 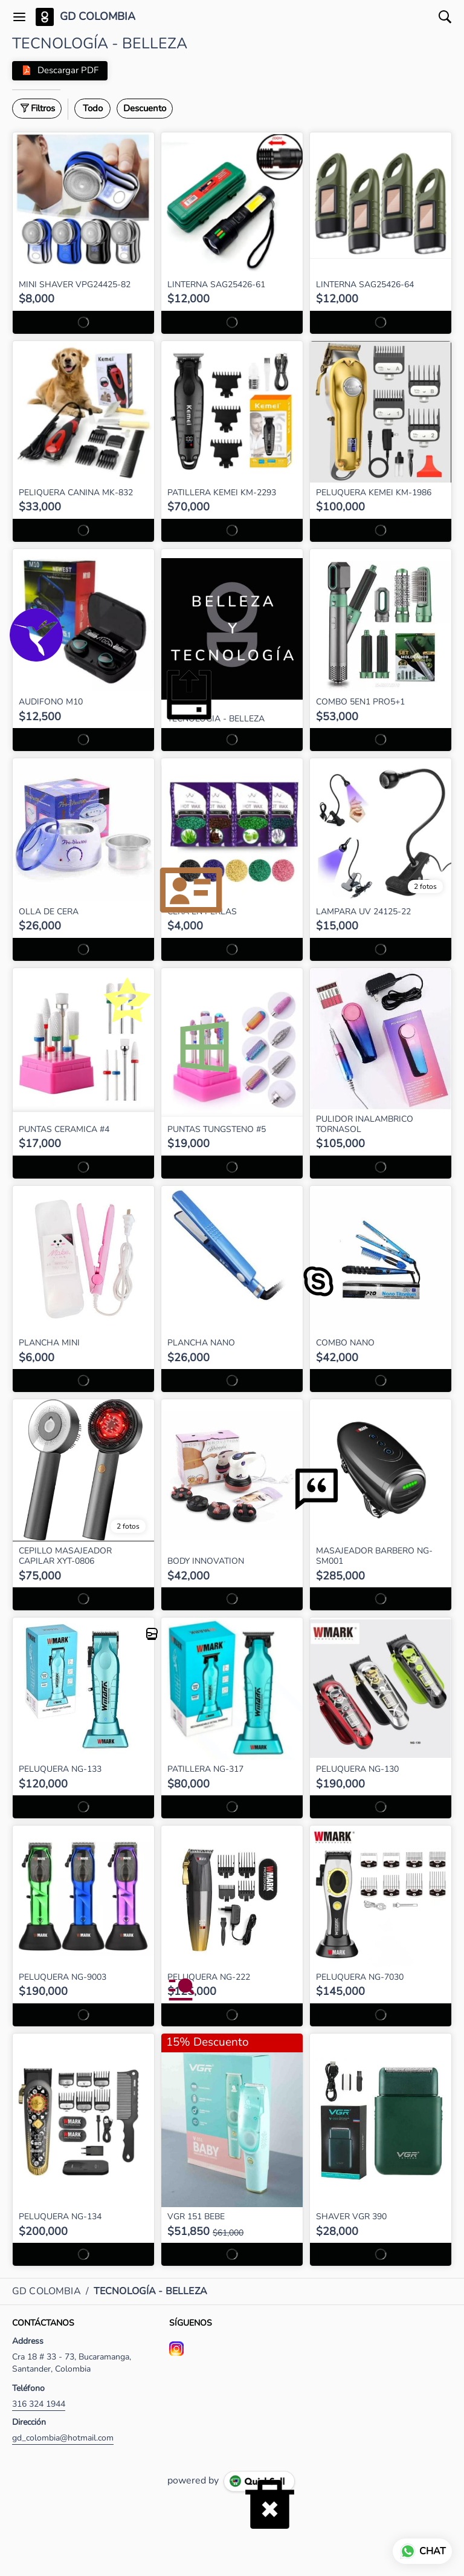 I want to click on view quoted messages or replies, so click(x=317, y=1488).